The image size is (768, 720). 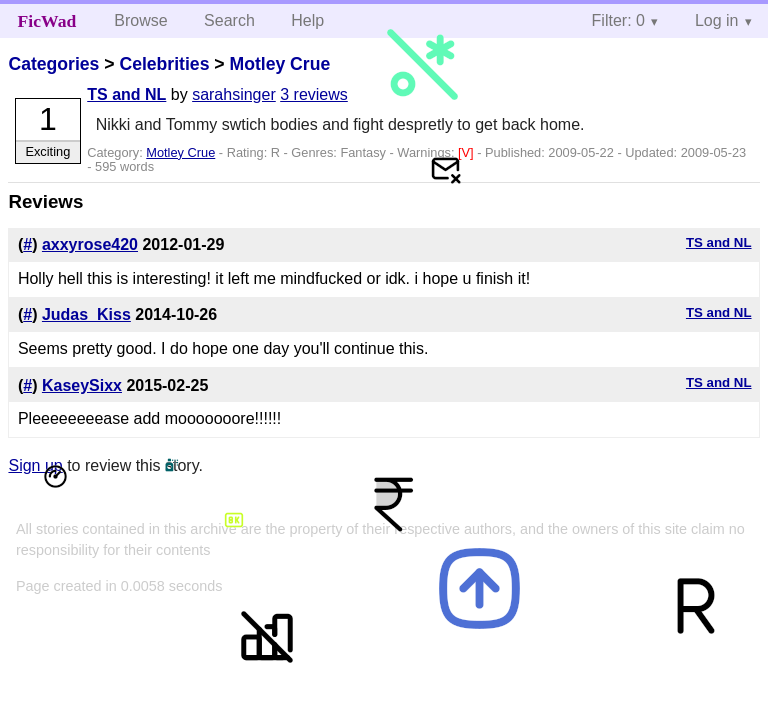 I want to click on view performance metrics or speed, so click(x=55, y=476).